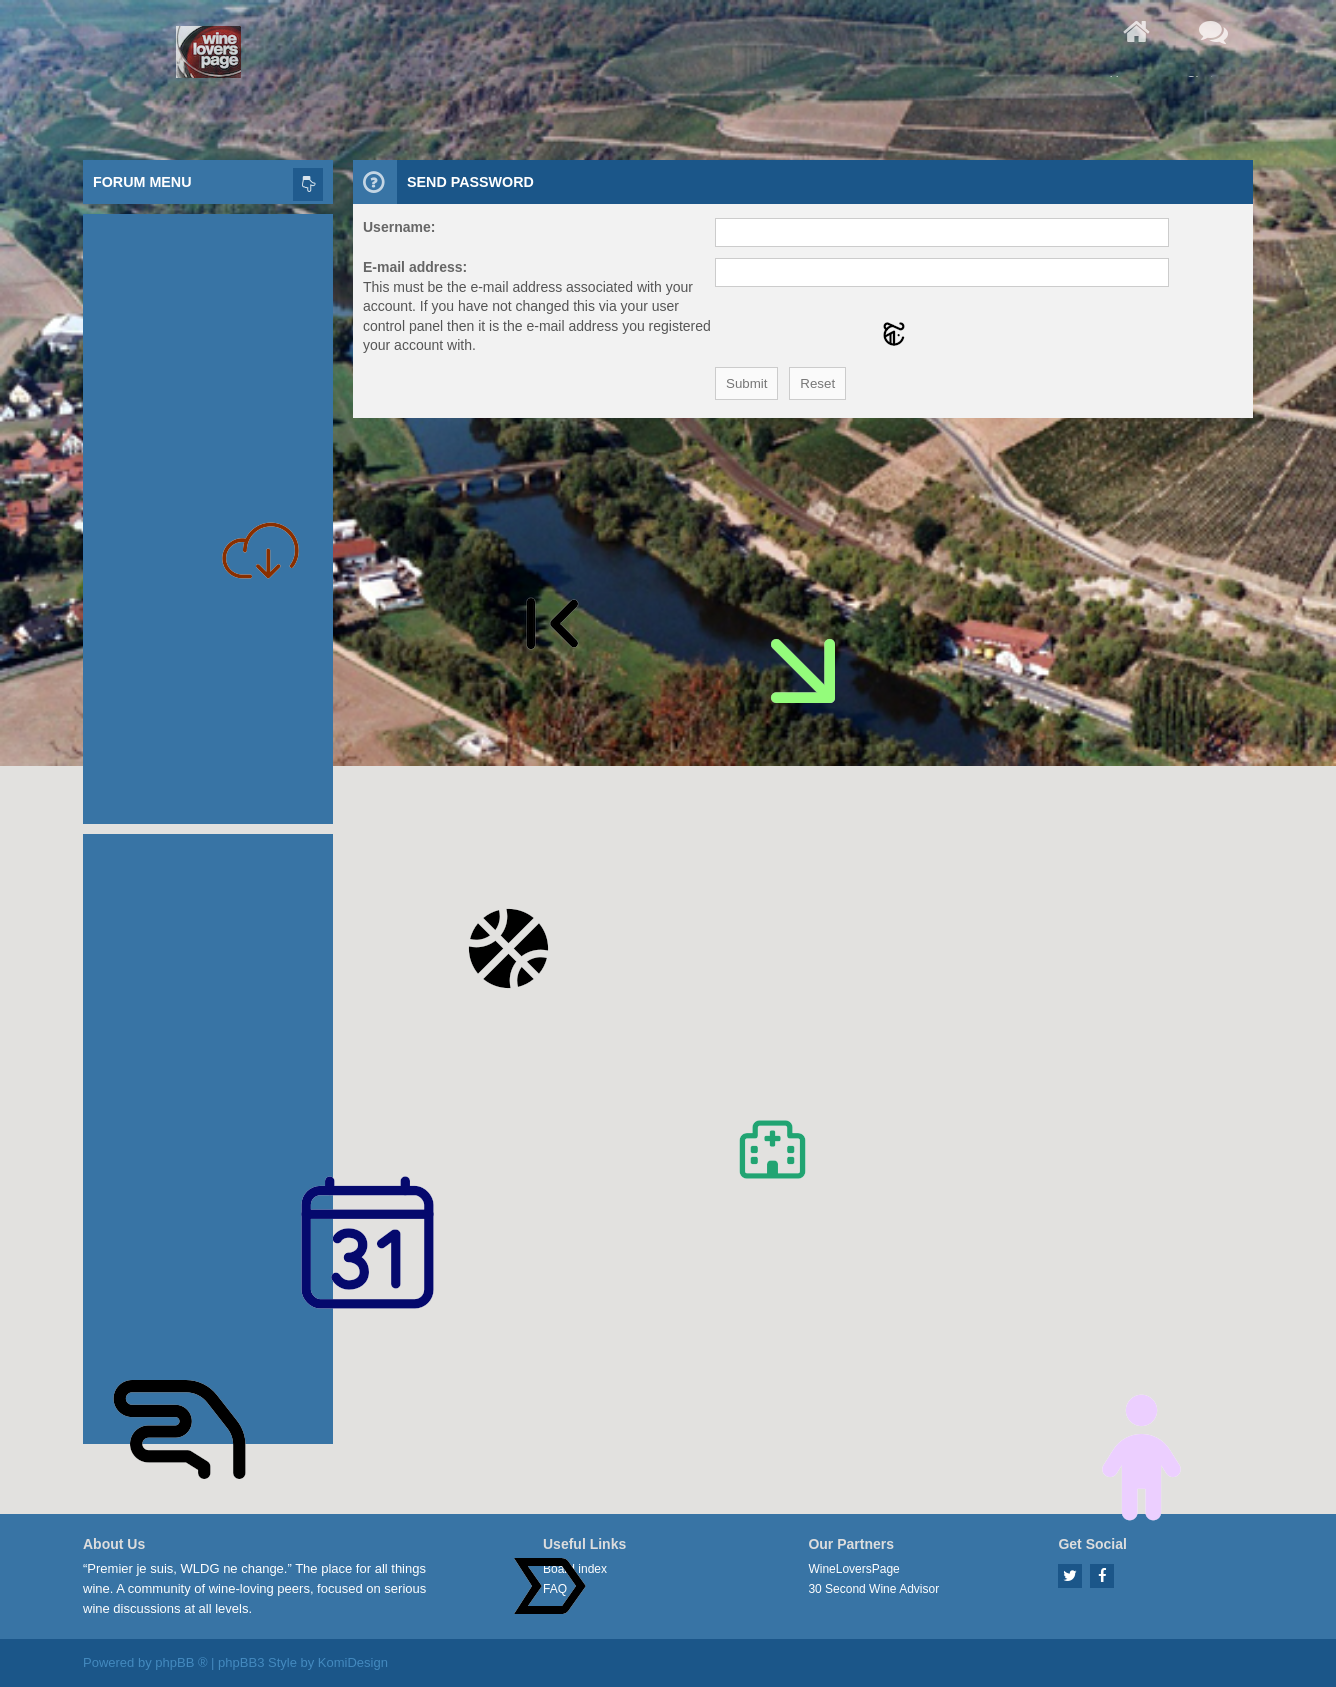 The image size is (1336, 1687). What do you see at coordinates (552, 623) in the screenshot?
I see `go to first page` at bounding box center [552, 623].